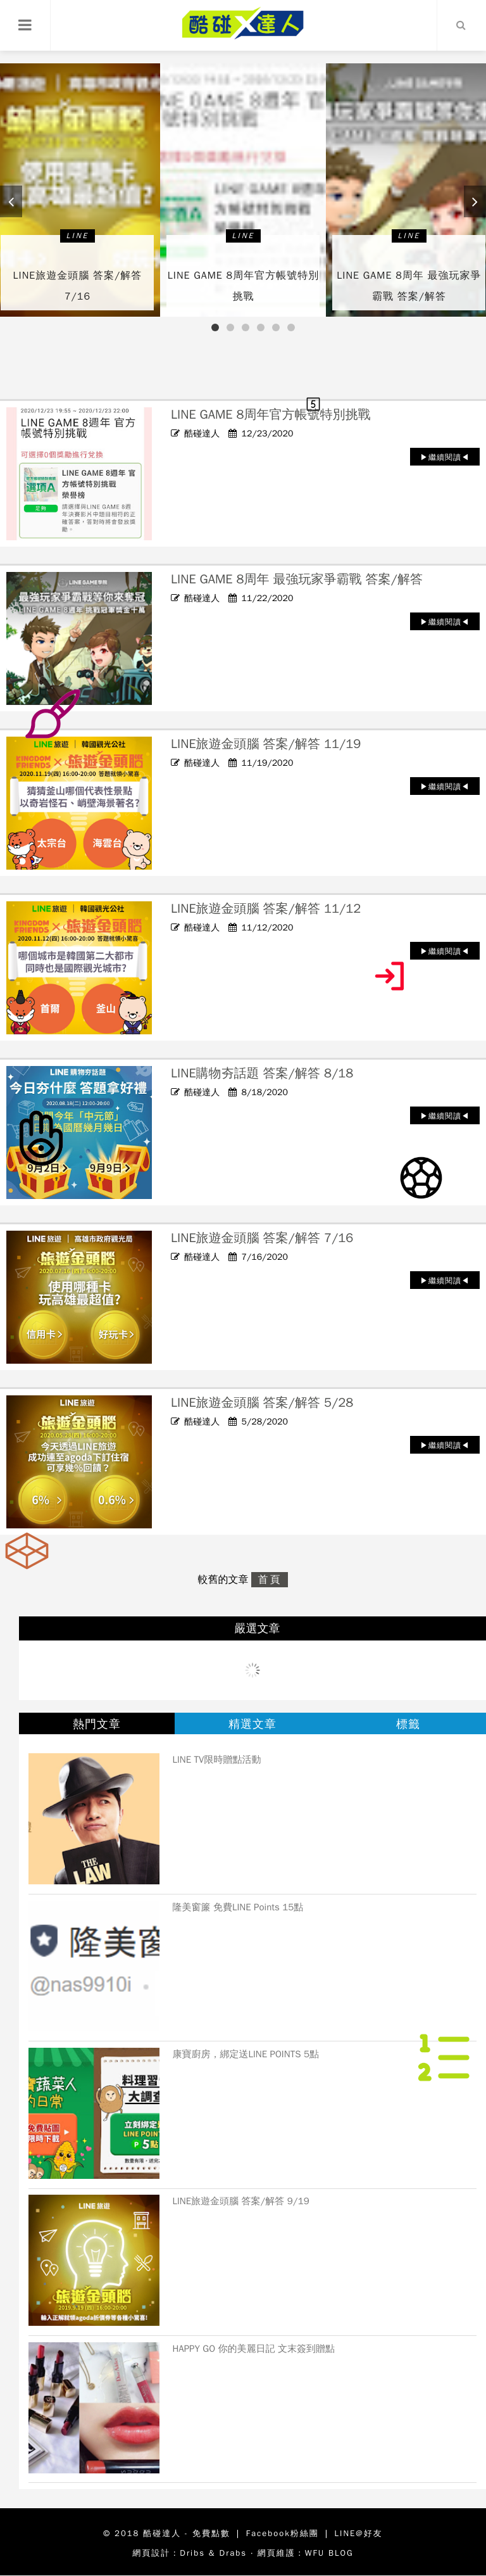 The width and height of the screenshot is (486, 2576). I want to click on indicates step 5 in a numbered sequence, so click(313, 404).